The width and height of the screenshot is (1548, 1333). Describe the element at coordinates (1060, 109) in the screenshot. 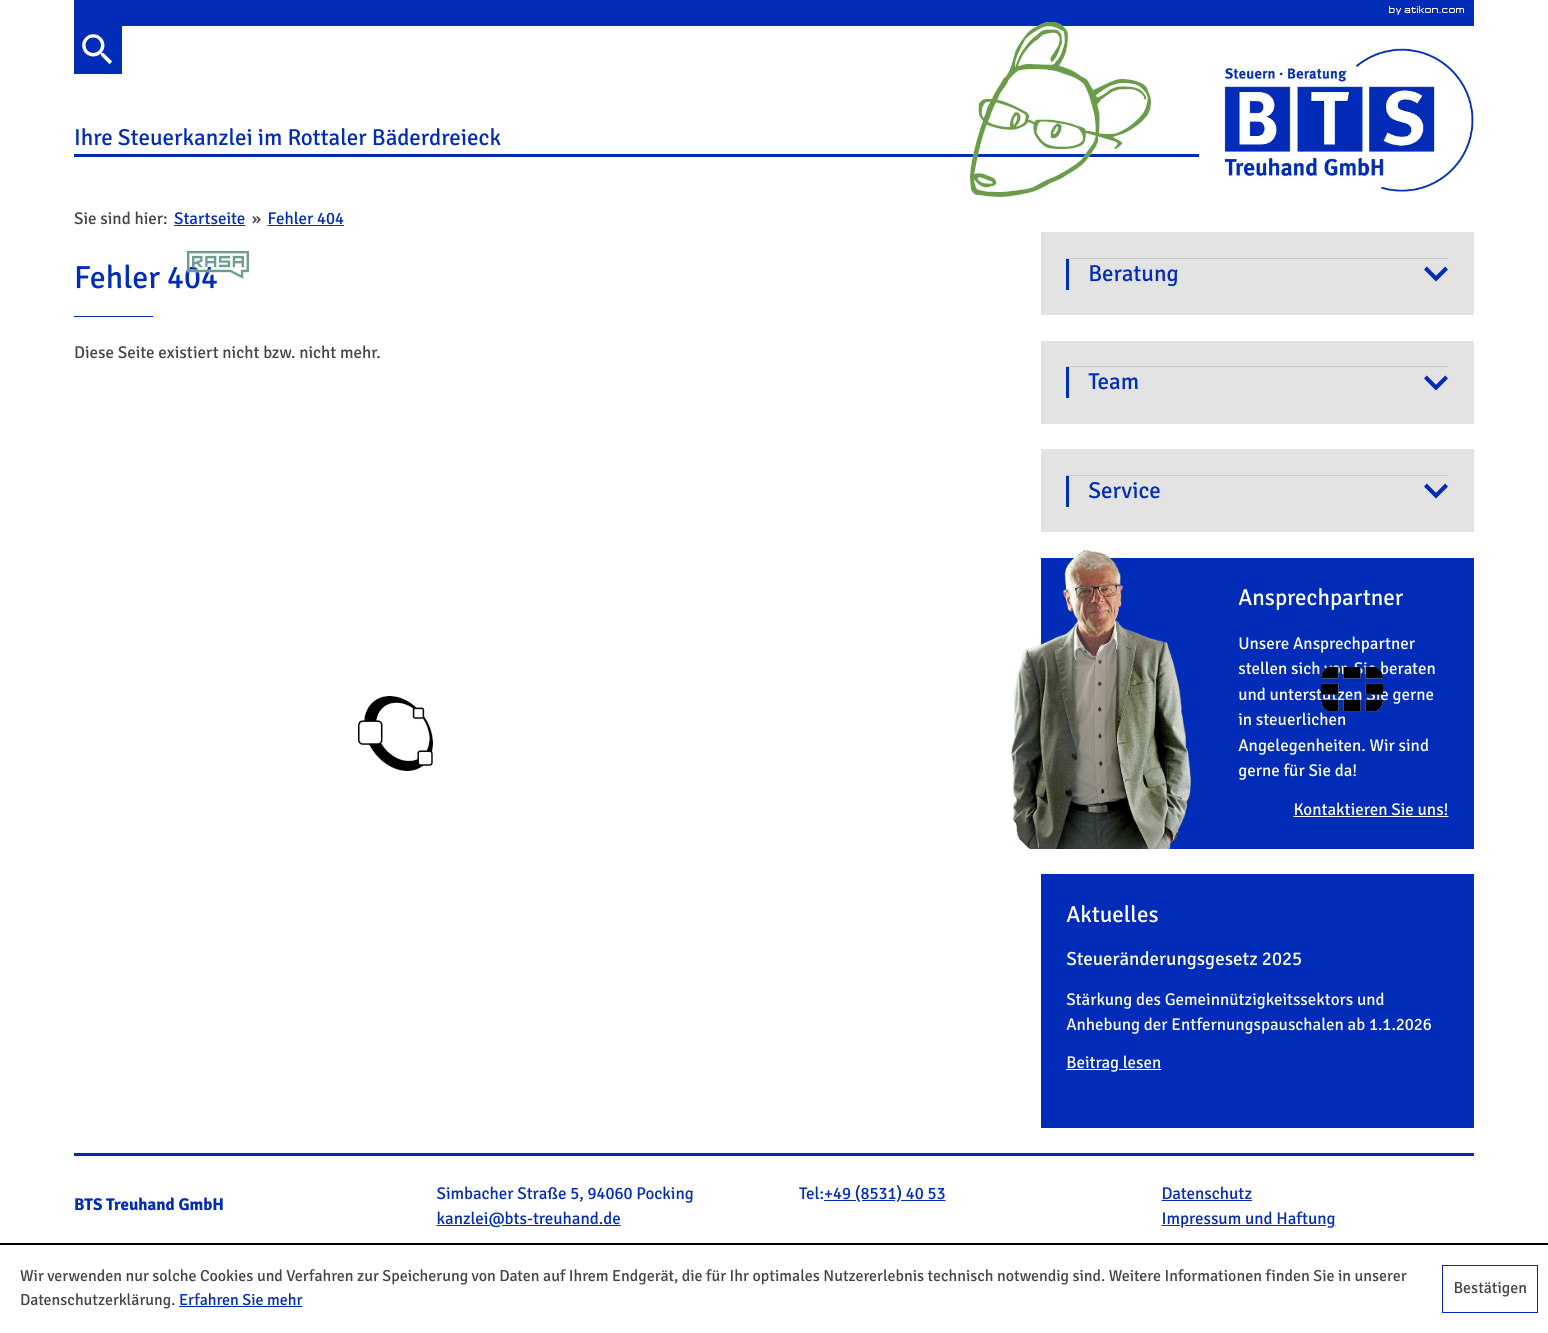

I see `editorconfig project logo` at that location.